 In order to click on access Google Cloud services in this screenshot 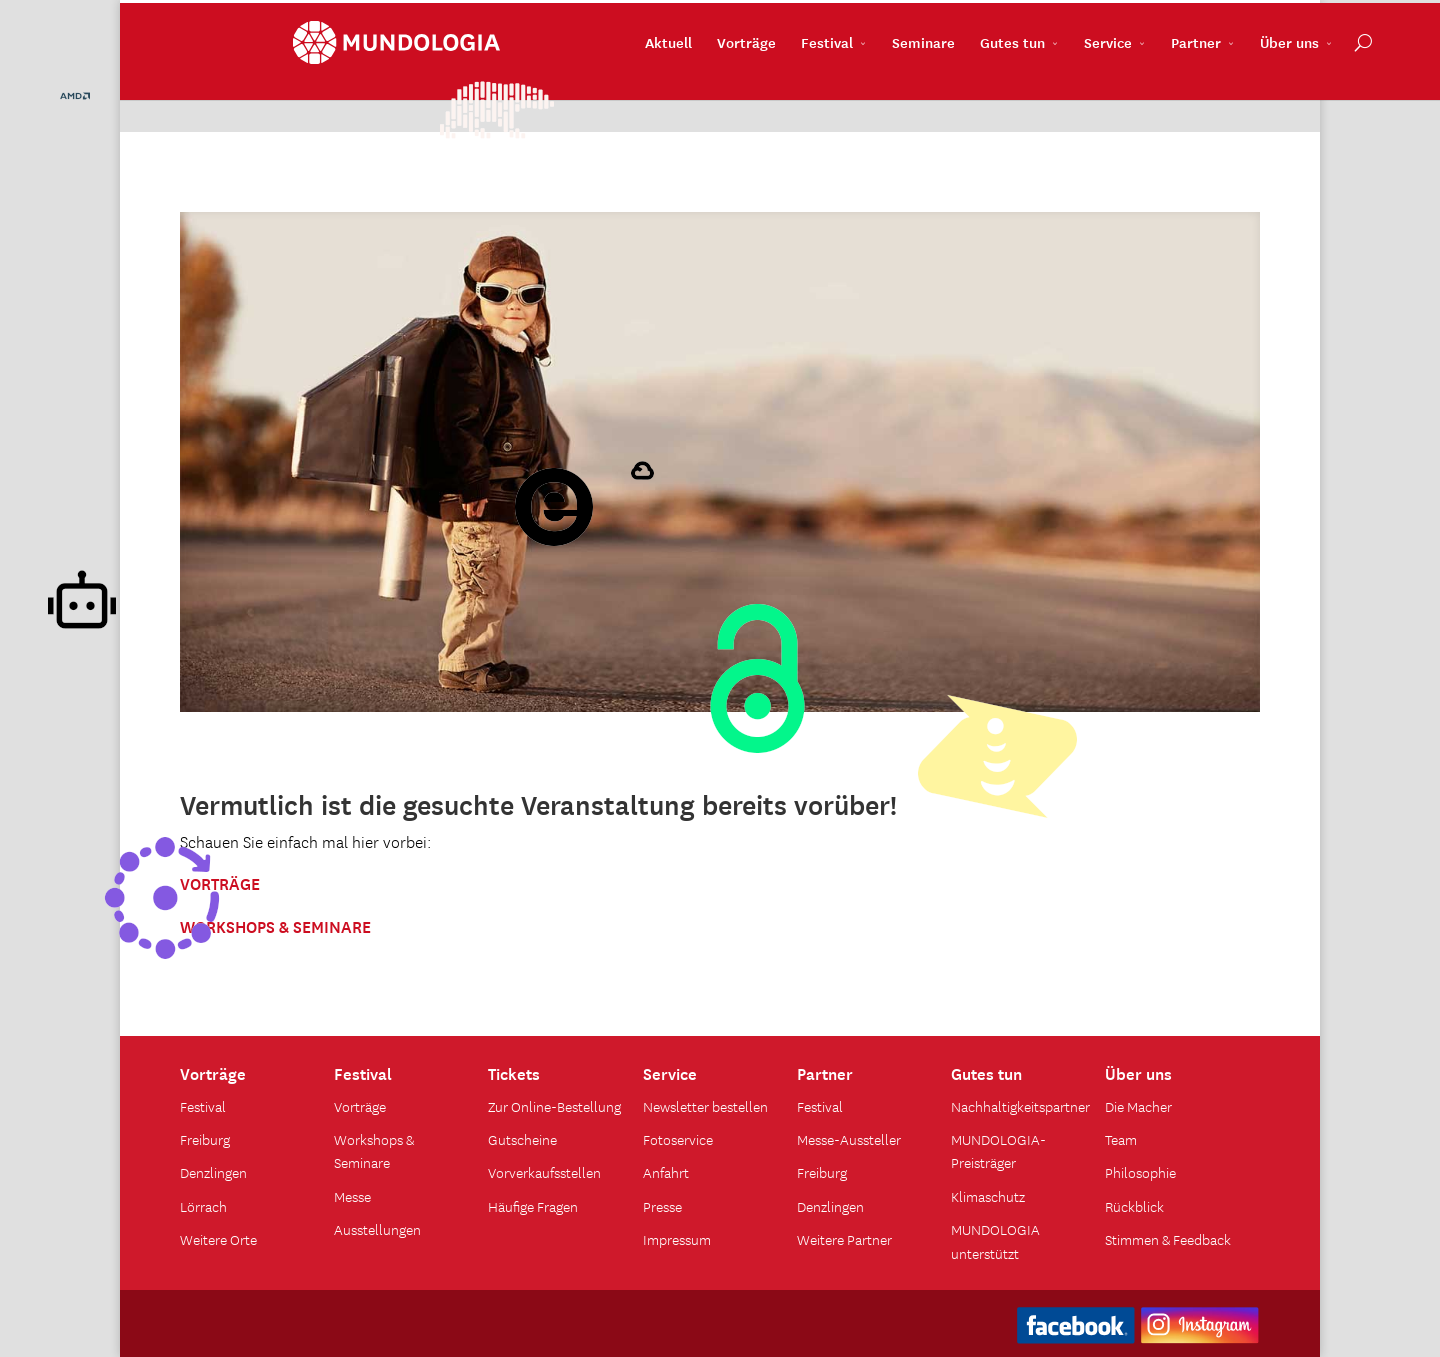, I will do `click(642, 470)`.